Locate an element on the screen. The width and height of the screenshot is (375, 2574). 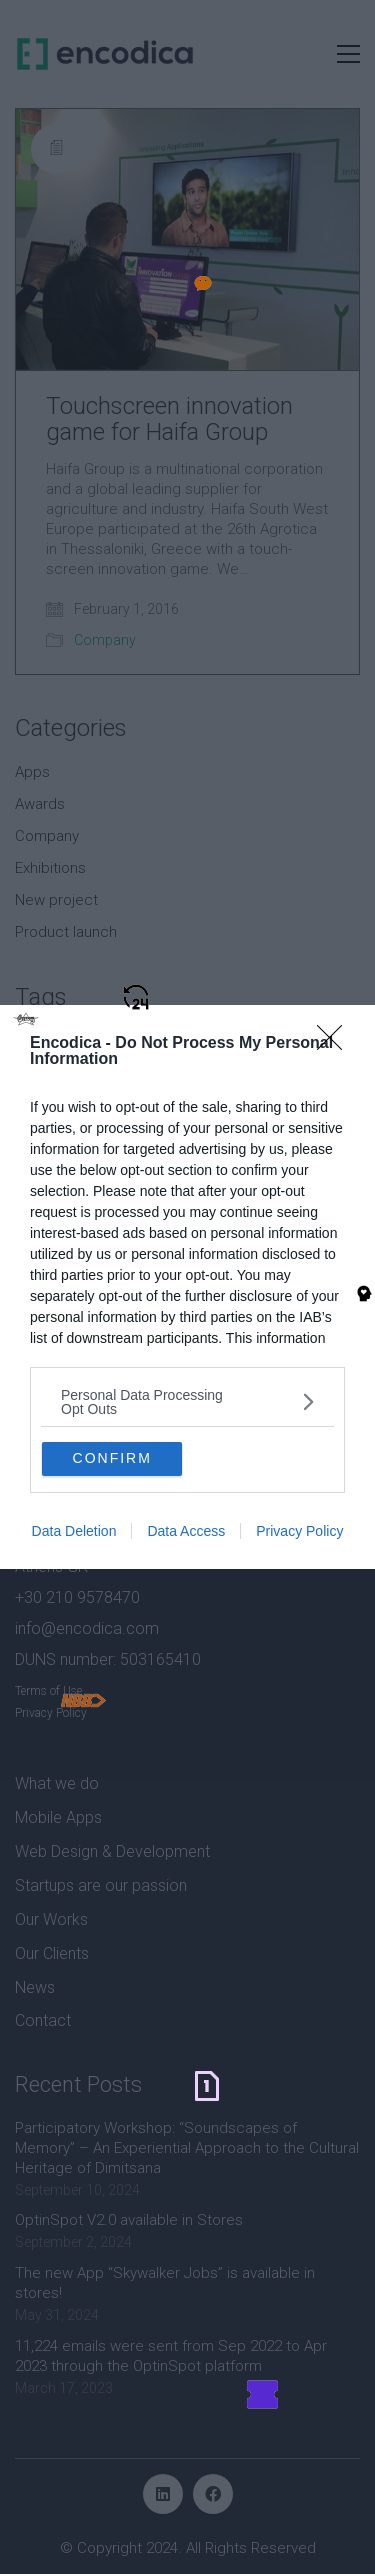
NBB company logo is located at coordinates (83, 1700).